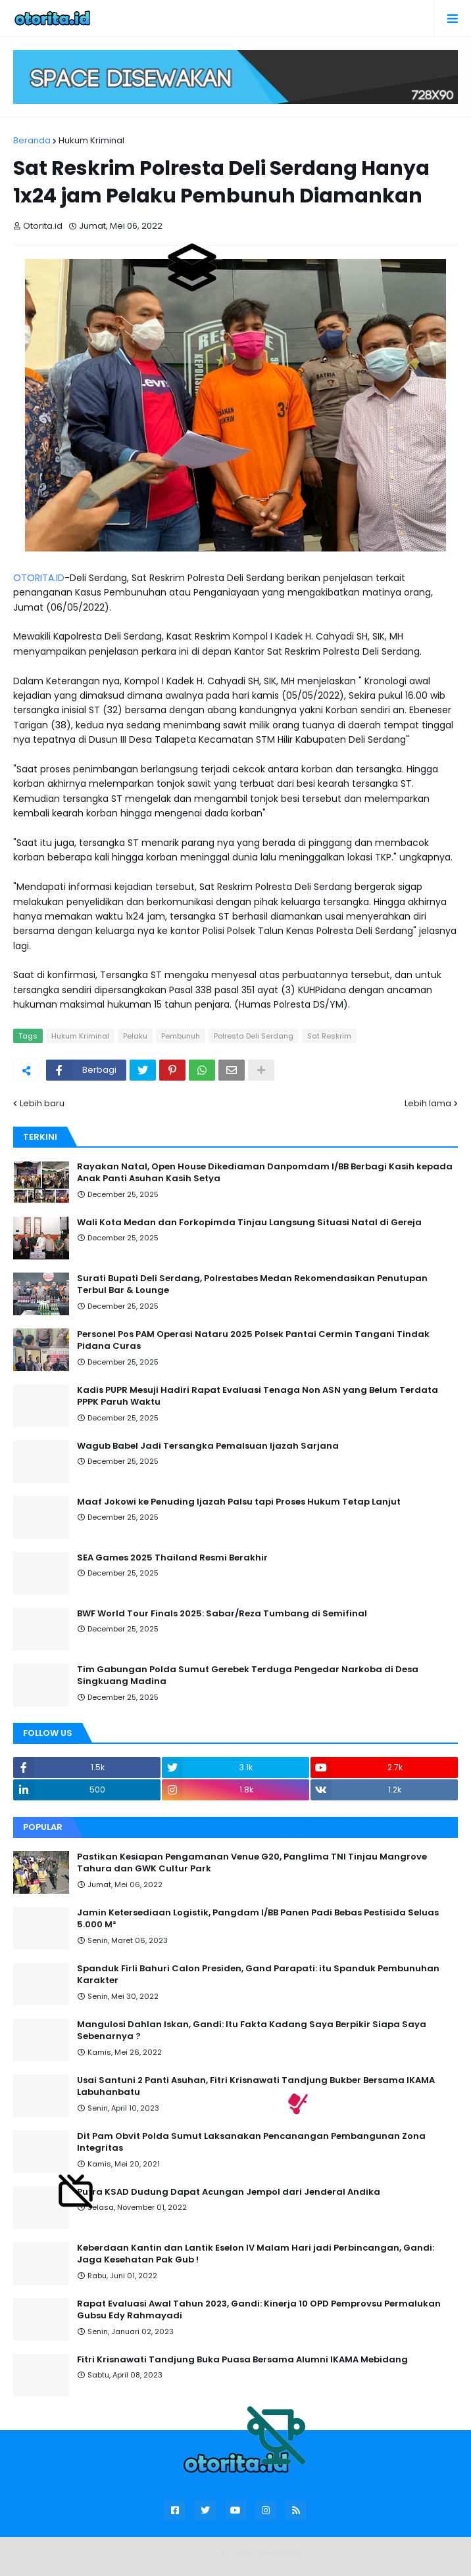  Describe the element at coordinates (76, 2191) in the screenshot. I see `tv or display is currently off or disabled` at that location.